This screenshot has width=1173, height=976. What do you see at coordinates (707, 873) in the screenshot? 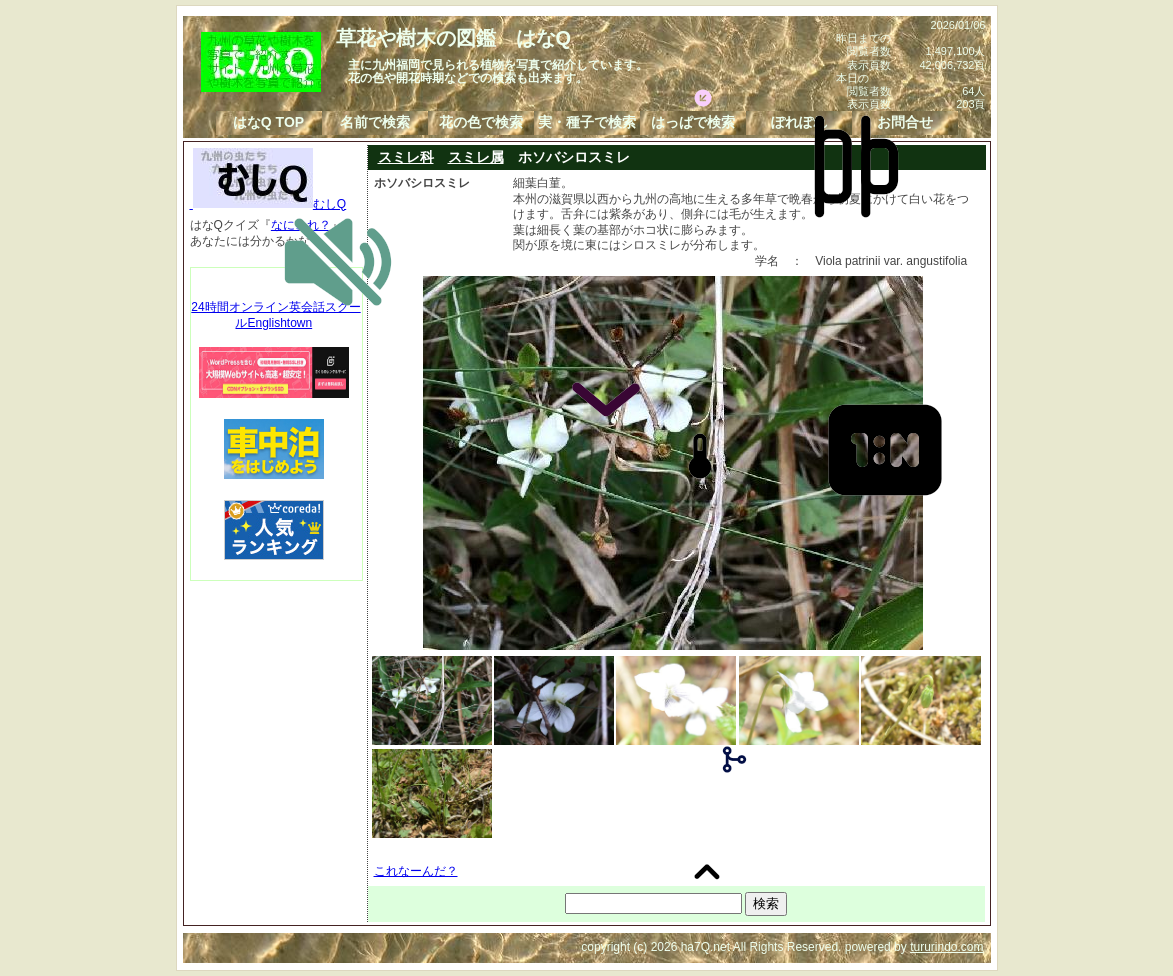
I see `collapse an expanded section` at bounding box center [707, 873].